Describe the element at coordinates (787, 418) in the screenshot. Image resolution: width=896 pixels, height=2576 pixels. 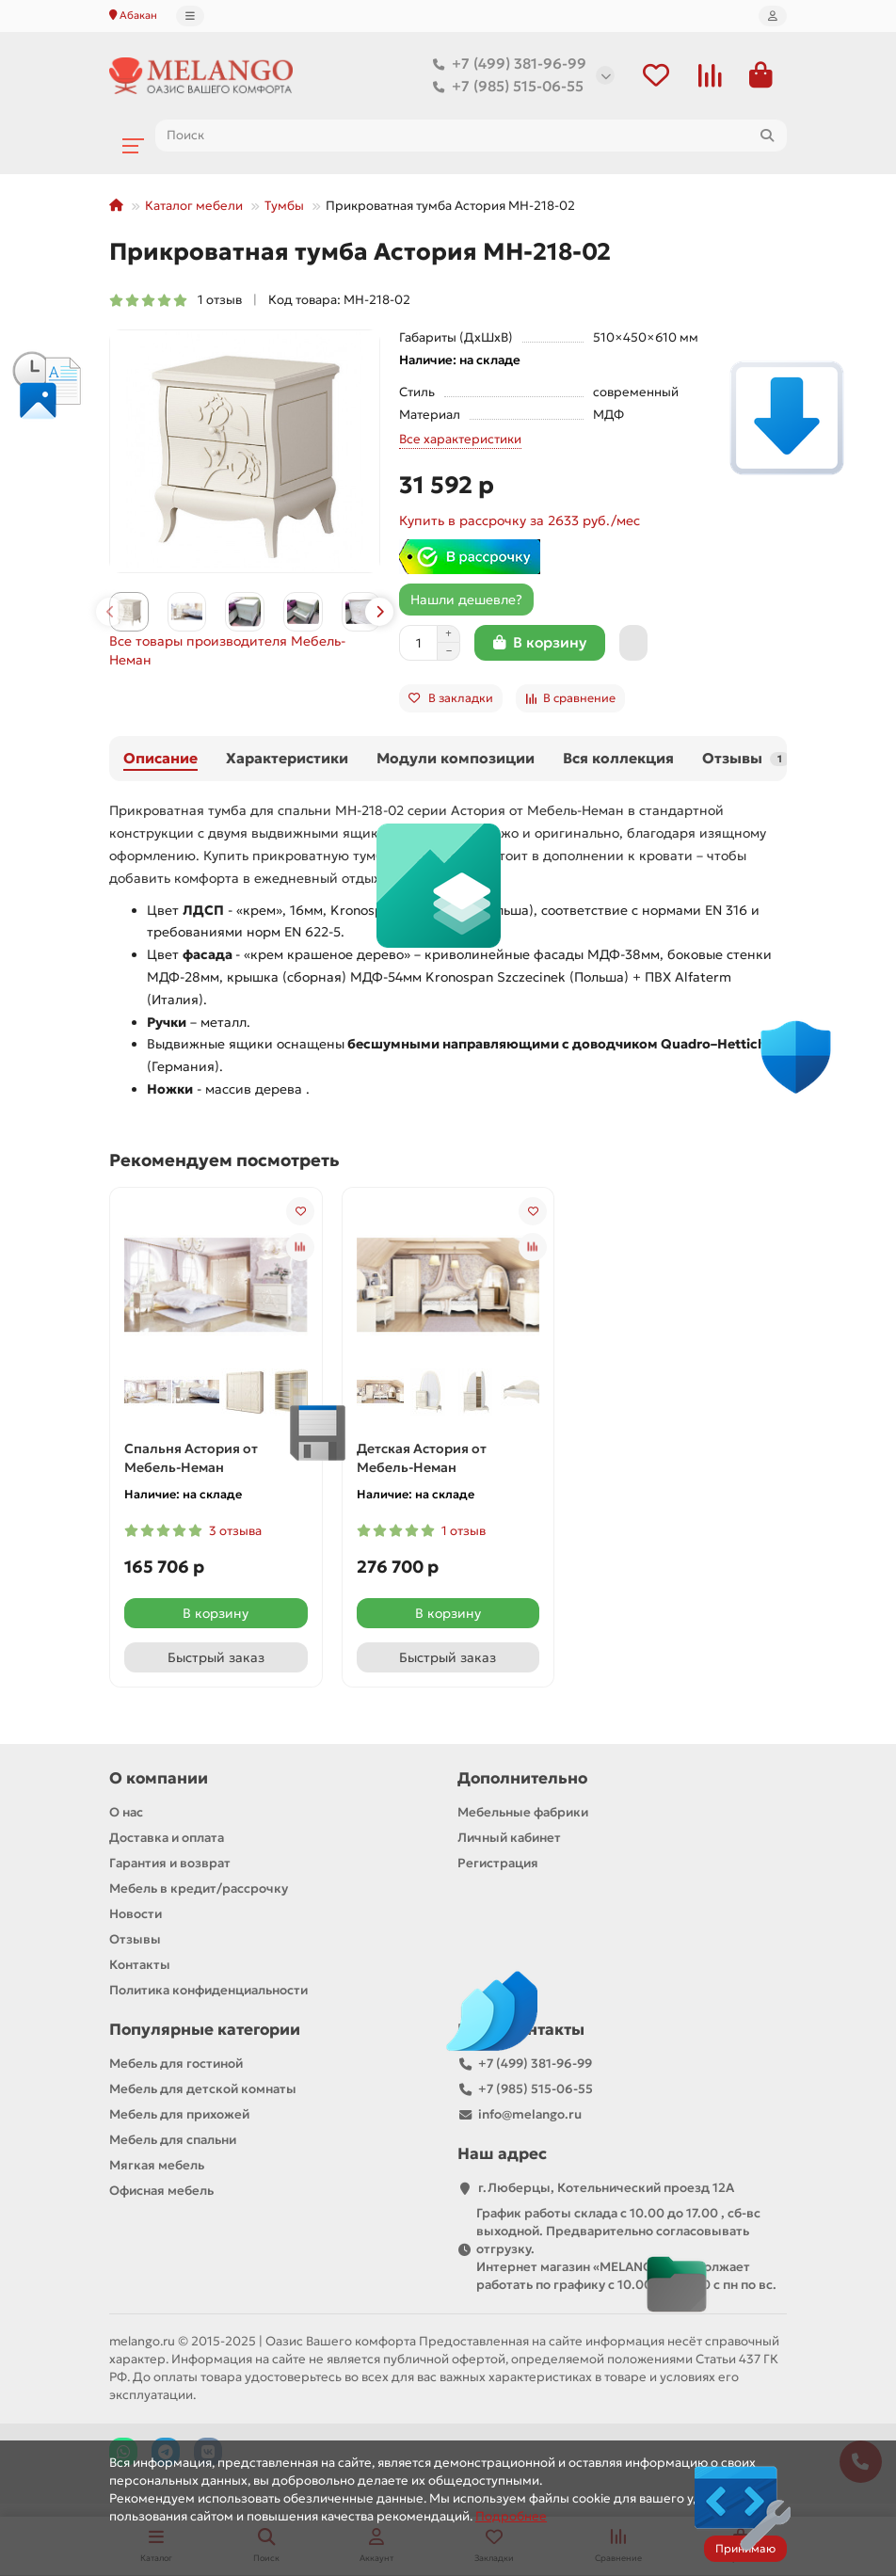
I see `download a file or content` at that location.